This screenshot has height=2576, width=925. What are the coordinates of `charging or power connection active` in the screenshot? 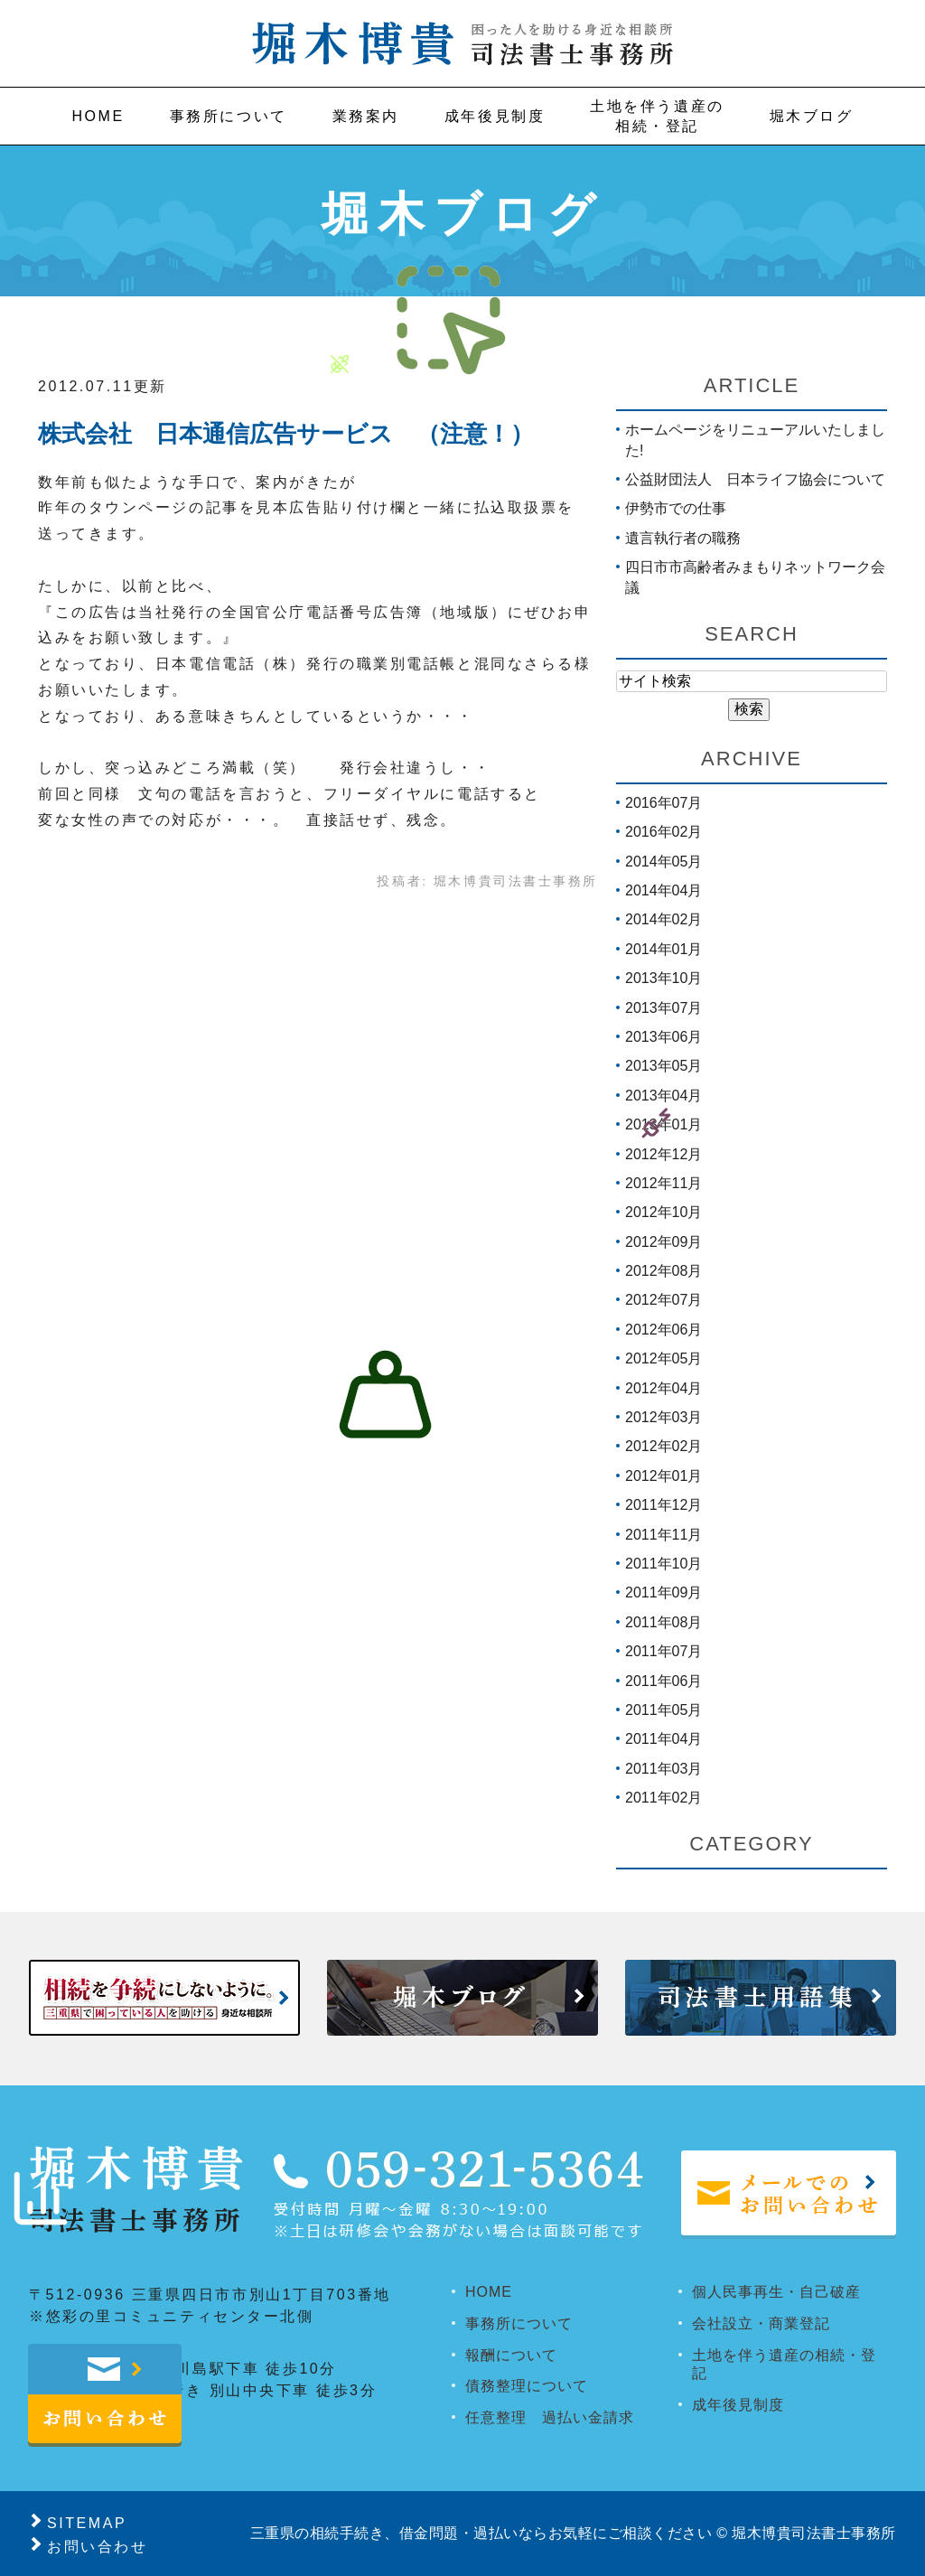 It's located at (658, 1122).